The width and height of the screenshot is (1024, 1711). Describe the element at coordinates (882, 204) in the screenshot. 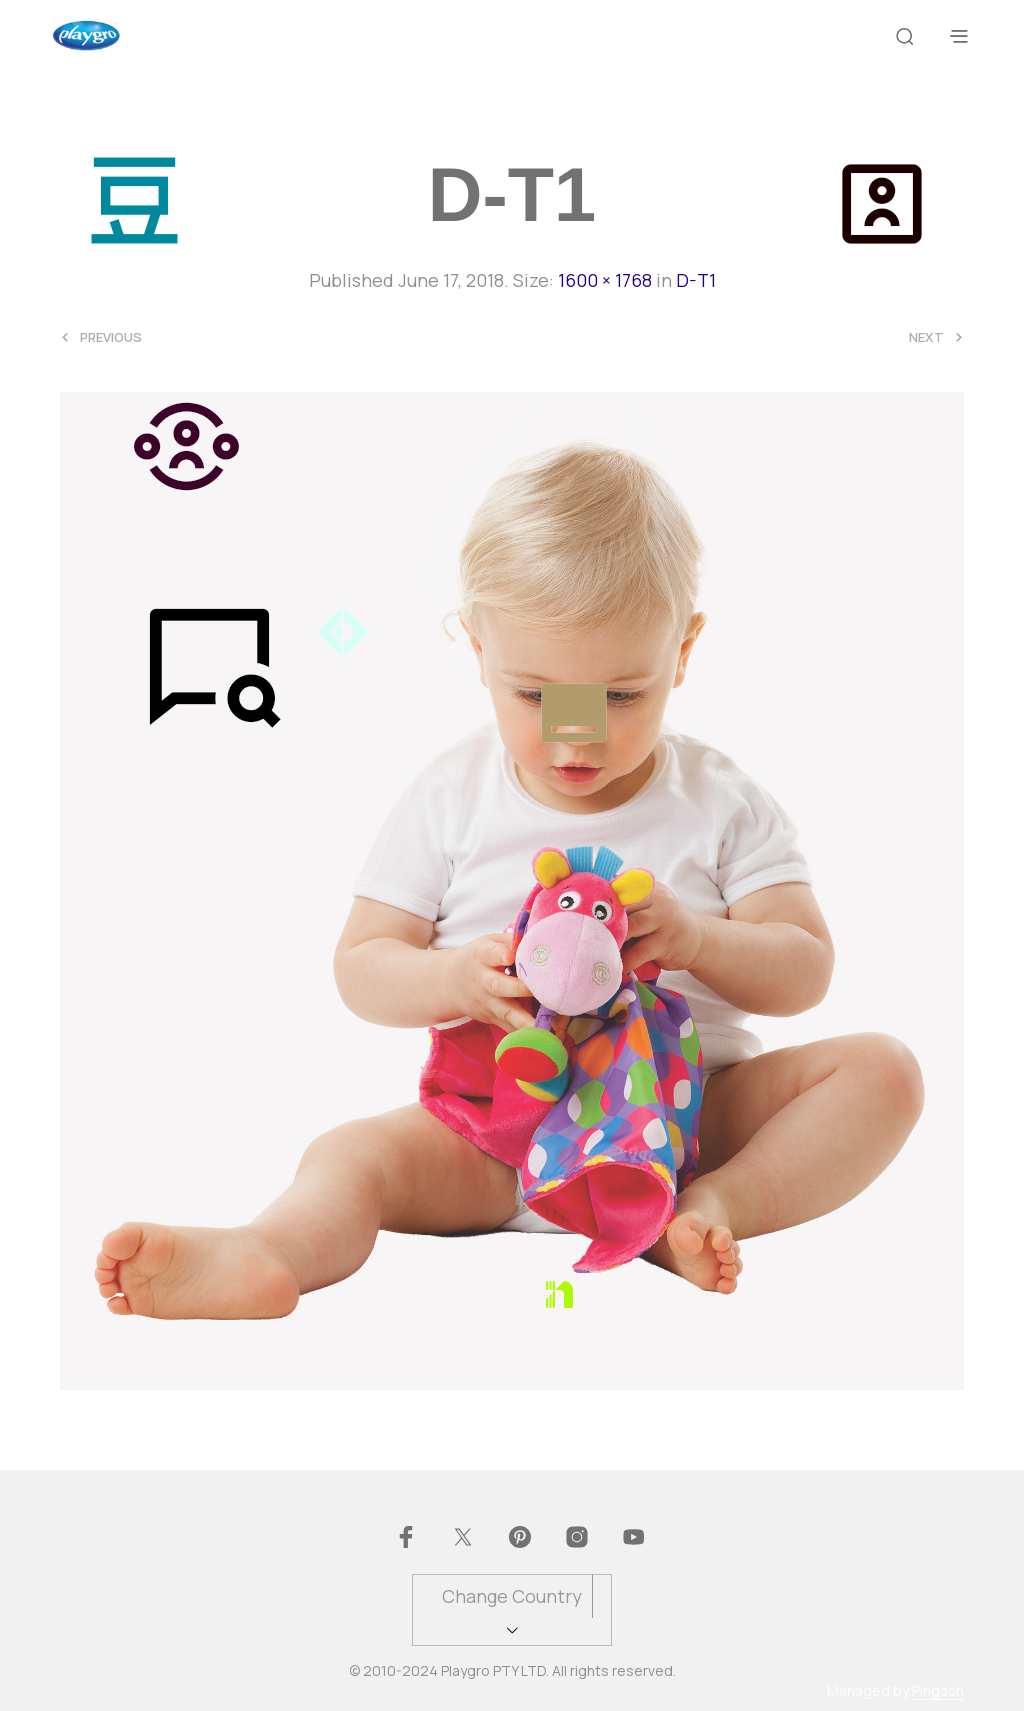

I see `view account profile` at that location.